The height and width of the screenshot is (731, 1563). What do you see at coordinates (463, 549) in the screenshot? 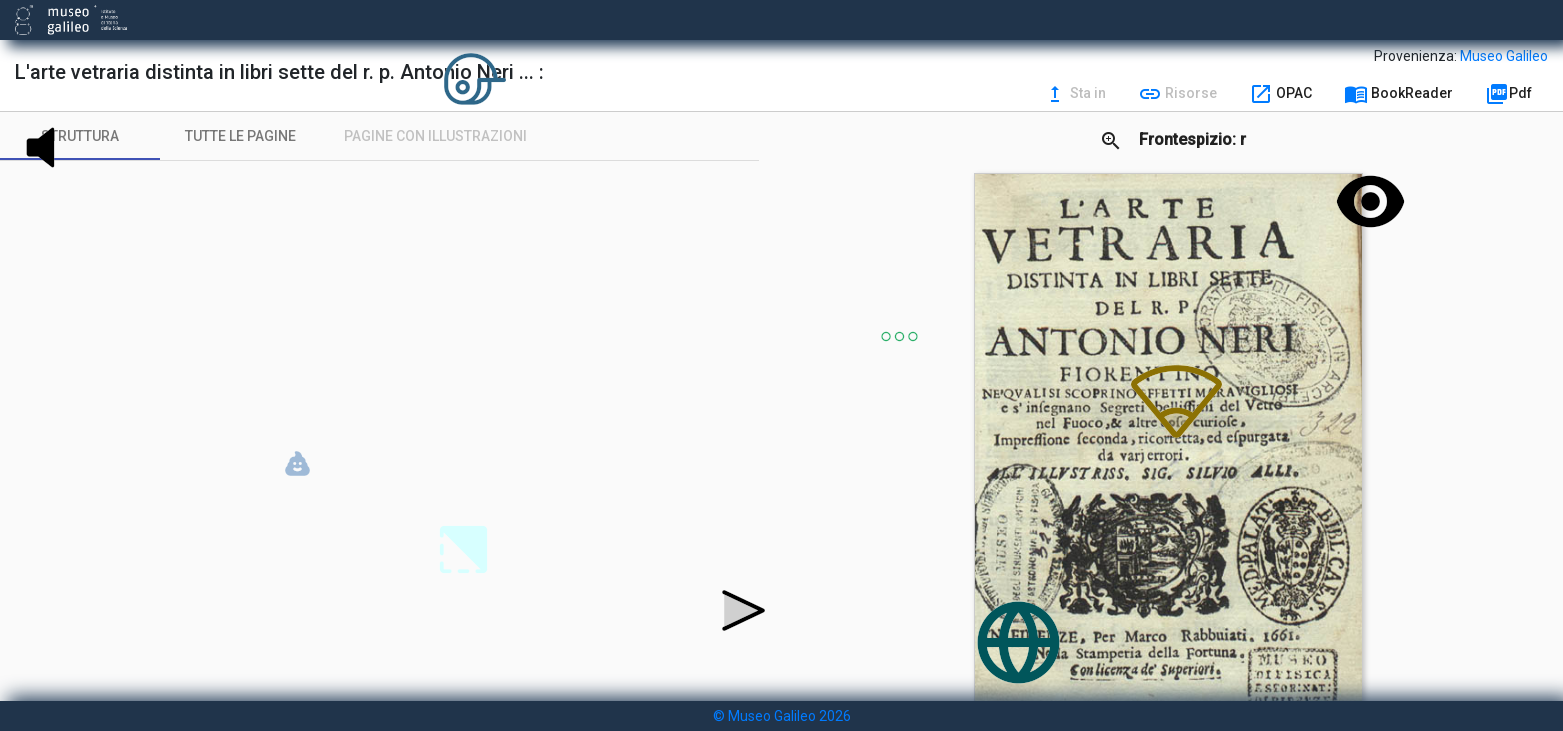
I see `invert current selection` at bounding box center [463, 549].